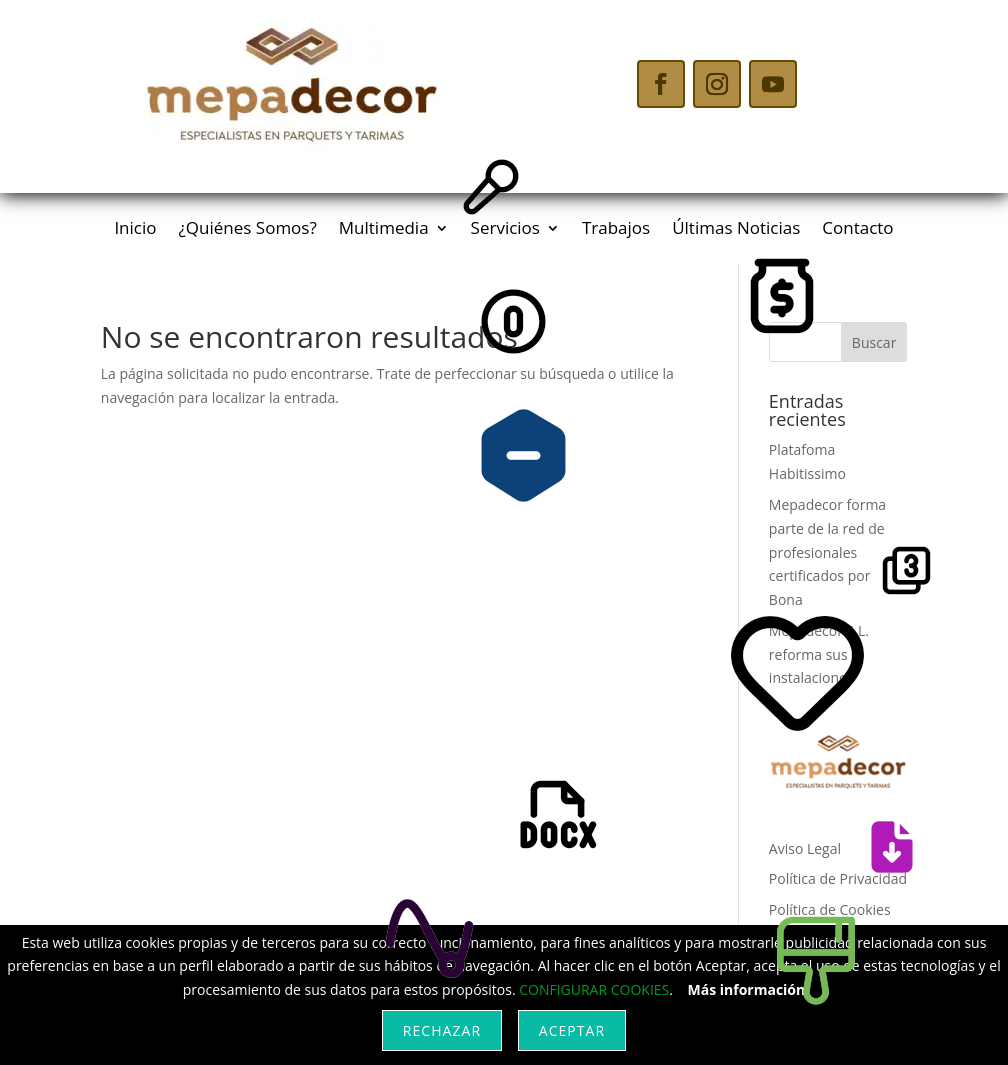 This screenshot has width=1008, height=1065. I want to click on find the minimum value in a dataset, so click(429, 938).